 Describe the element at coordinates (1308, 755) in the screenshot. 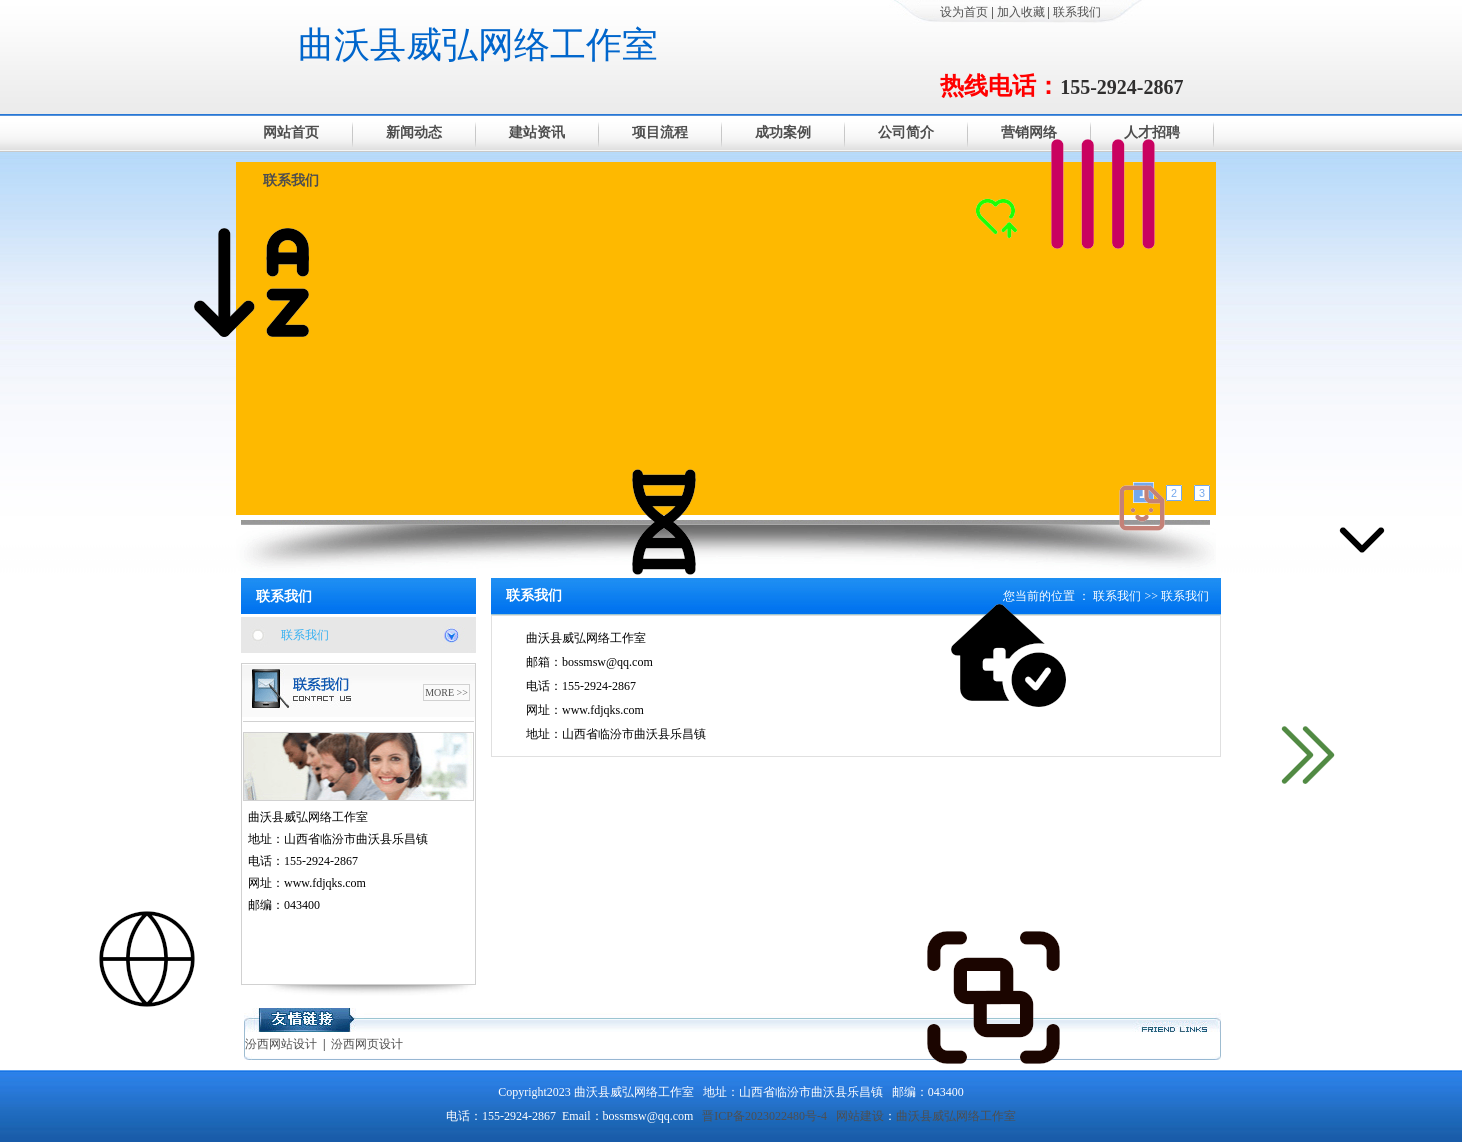

I see `skip forward or advance quickly` at that location.